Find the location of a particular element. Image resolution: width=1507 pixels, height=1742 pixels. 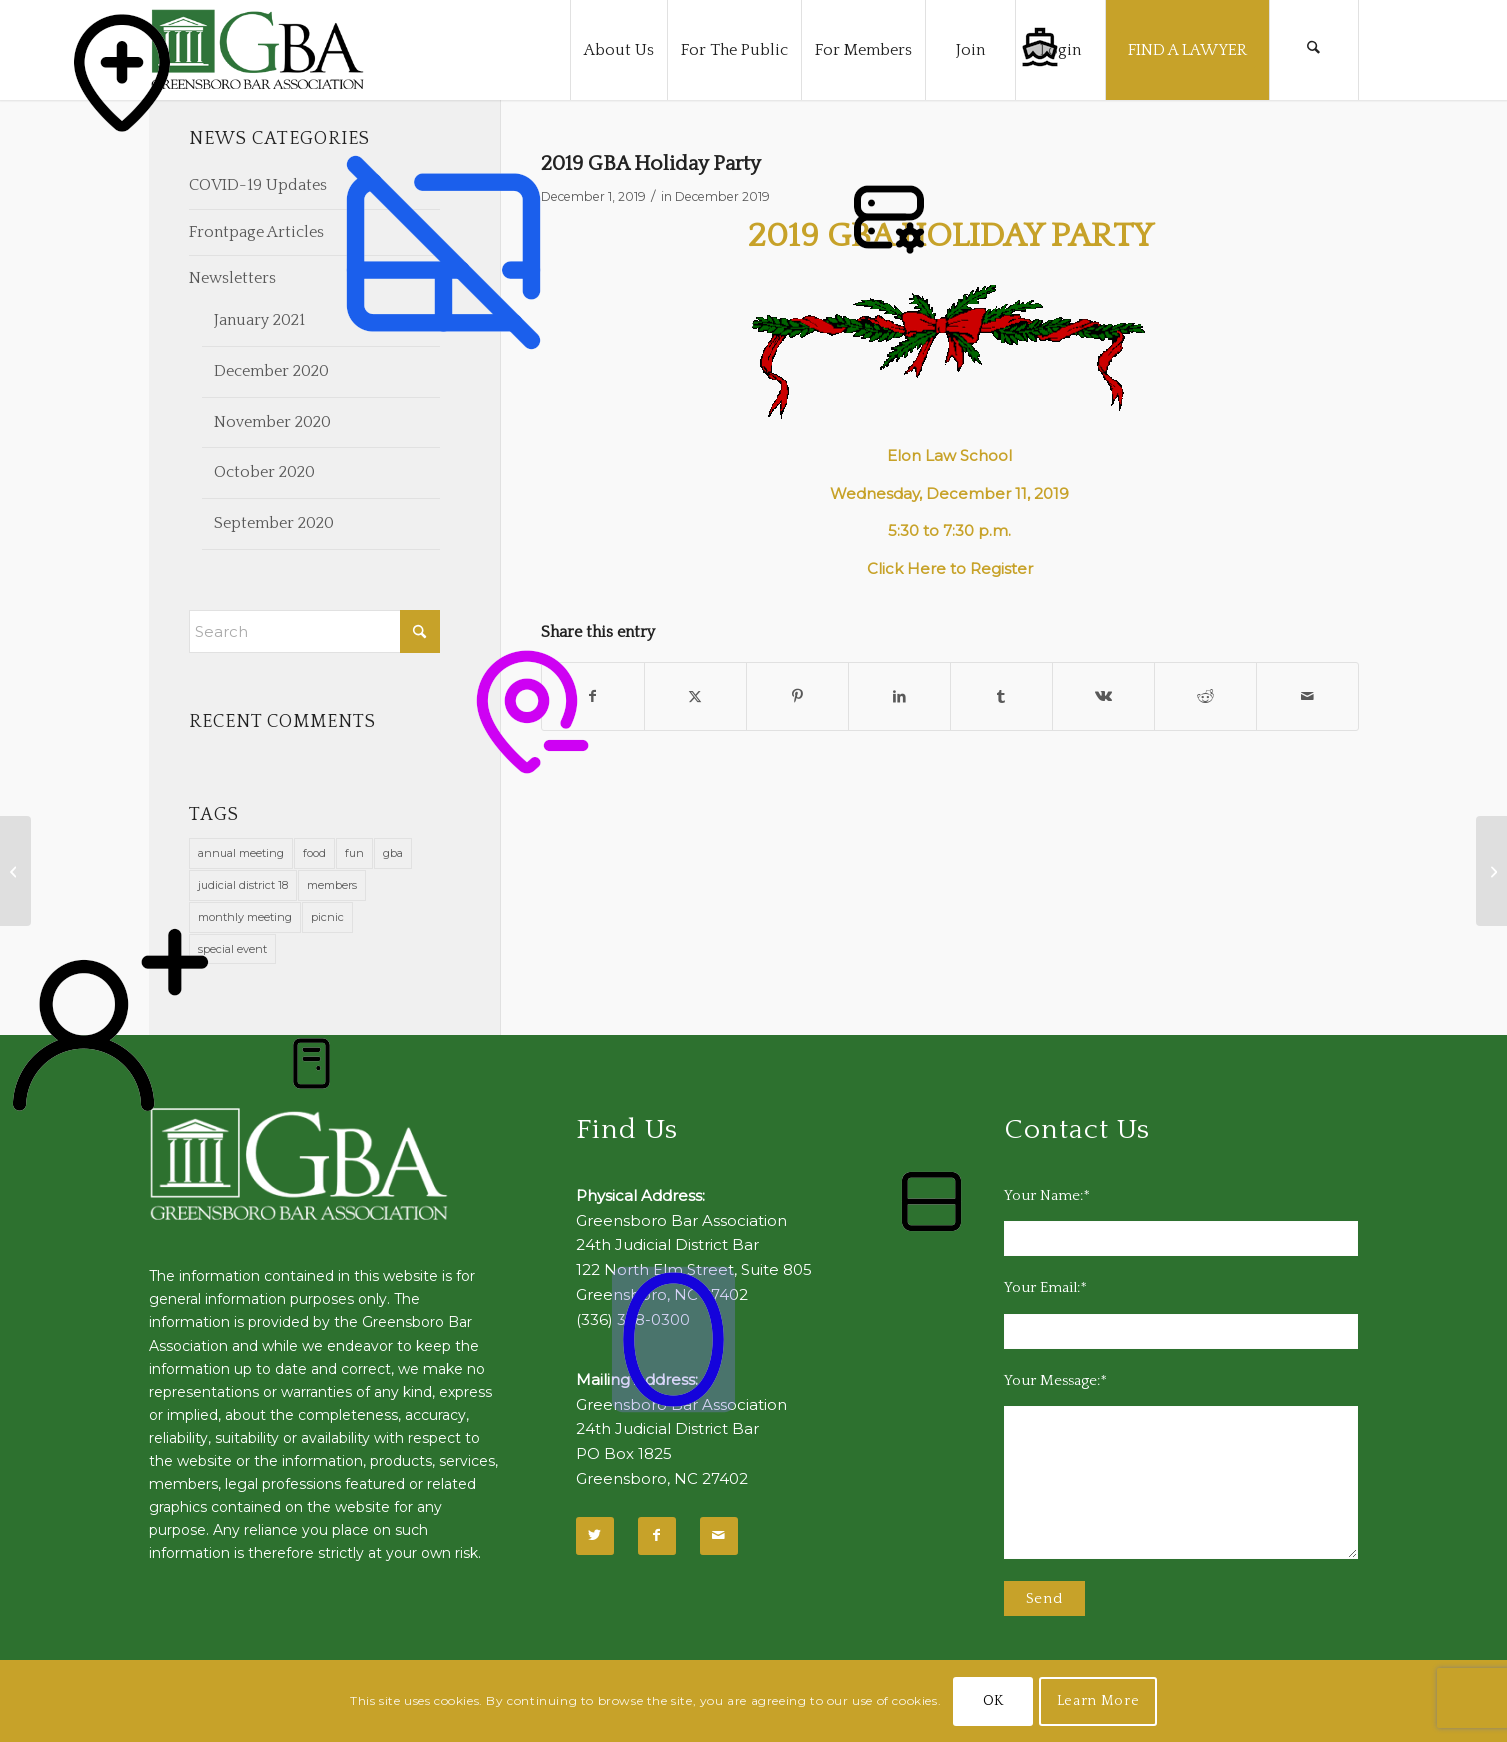

access computer or desktop settings is located at coordinates (311, 1063).